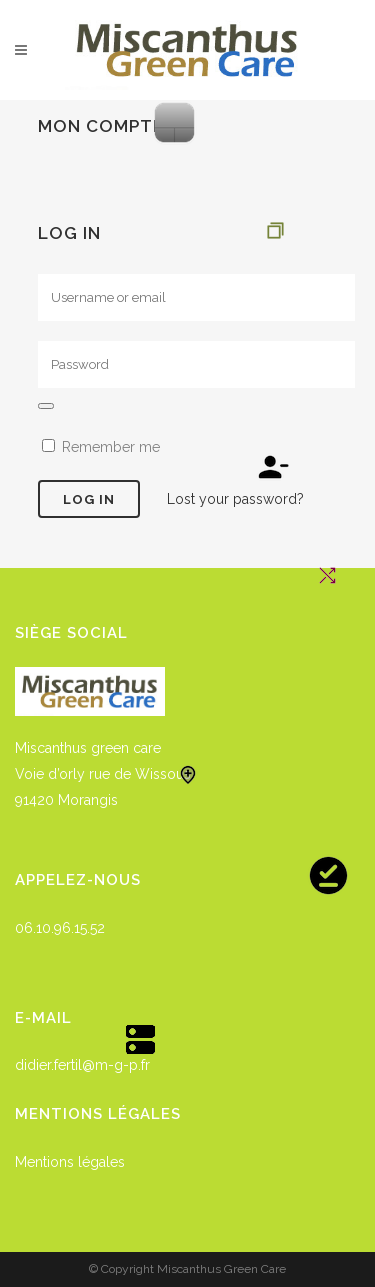 The height and width of the screenshot is (1287, 375). Describe the element at coordinates (273, 467) in the screenshot. I see `remove a contact or friend` at that location.